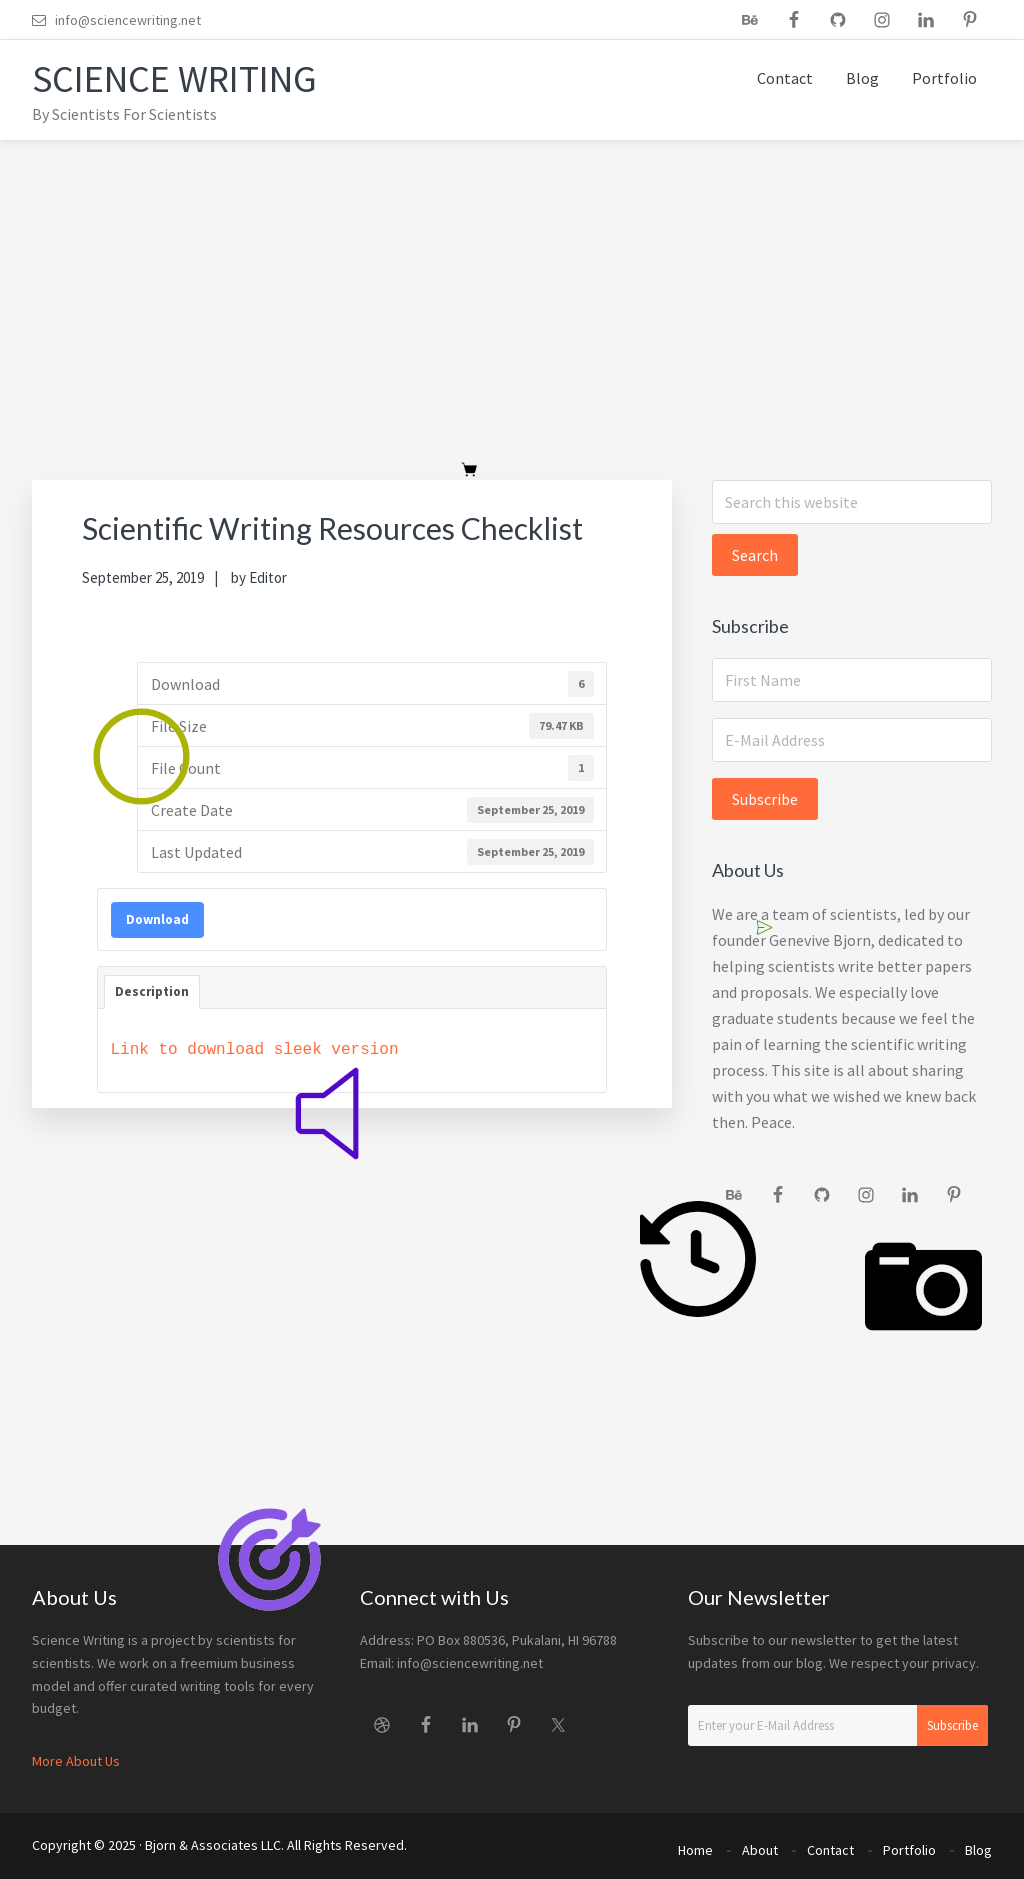 The image size is (1024, 1879). Describe the element at coordinates (698, 1259) in the screenshot. I see `view history or recent activity` at that location.